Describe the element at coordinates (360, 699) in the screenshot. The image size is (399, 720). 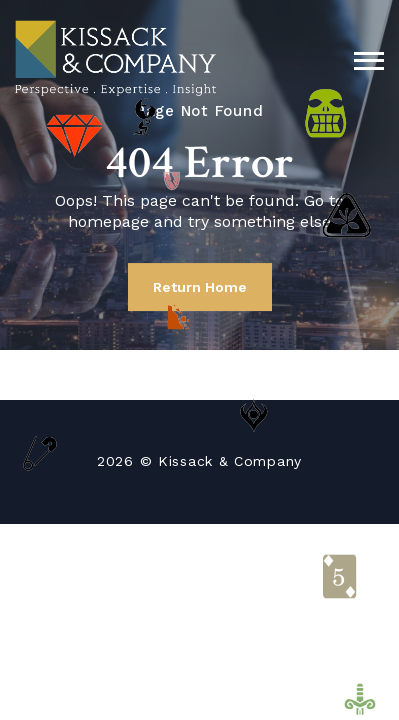
I see `select a sword or melee weapon` at that location.